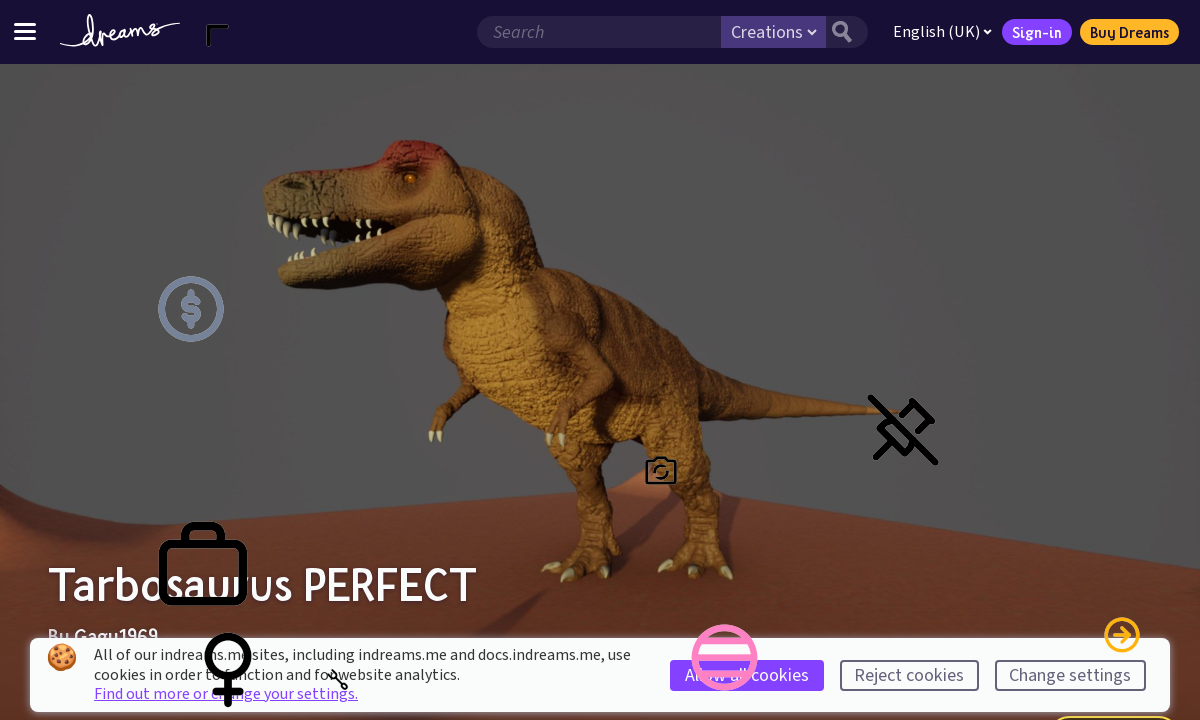  What do you see at coordinates (661, 472) in the screenshot?
I see `enable party mode for shared photo capture` at bounding box center [661, 472].